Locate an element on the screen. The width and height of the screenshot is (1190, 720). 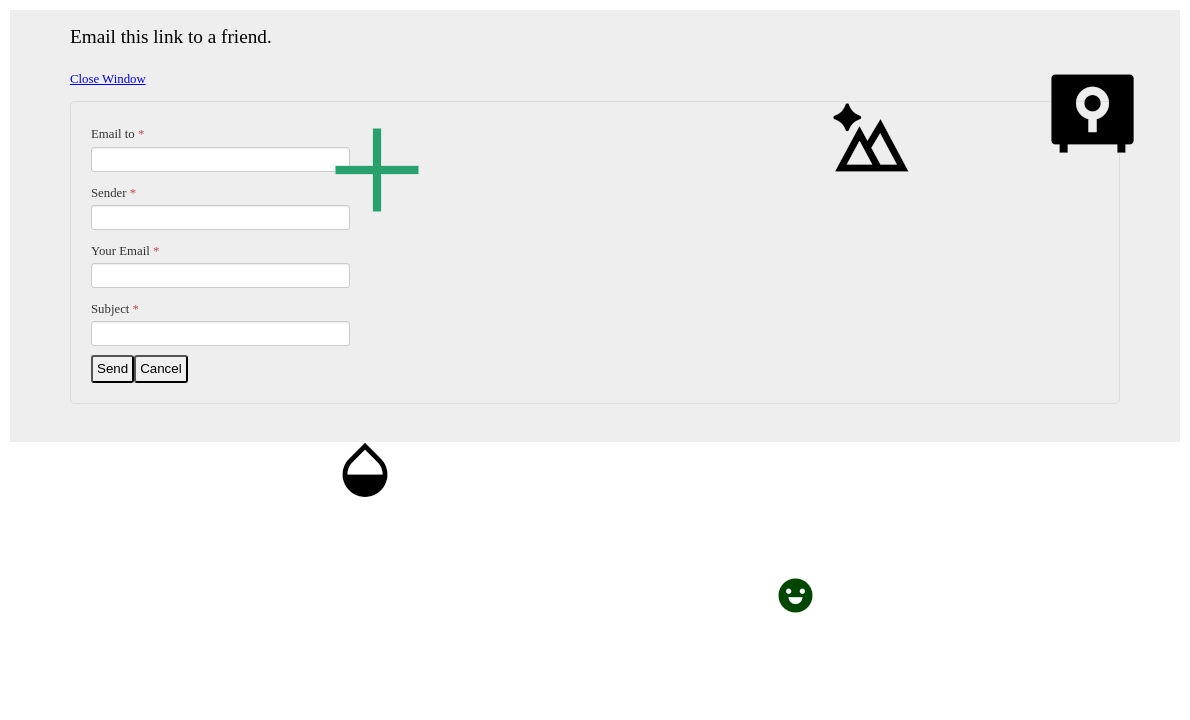
access secure storage or vault is located at coordinates (1092, 111).